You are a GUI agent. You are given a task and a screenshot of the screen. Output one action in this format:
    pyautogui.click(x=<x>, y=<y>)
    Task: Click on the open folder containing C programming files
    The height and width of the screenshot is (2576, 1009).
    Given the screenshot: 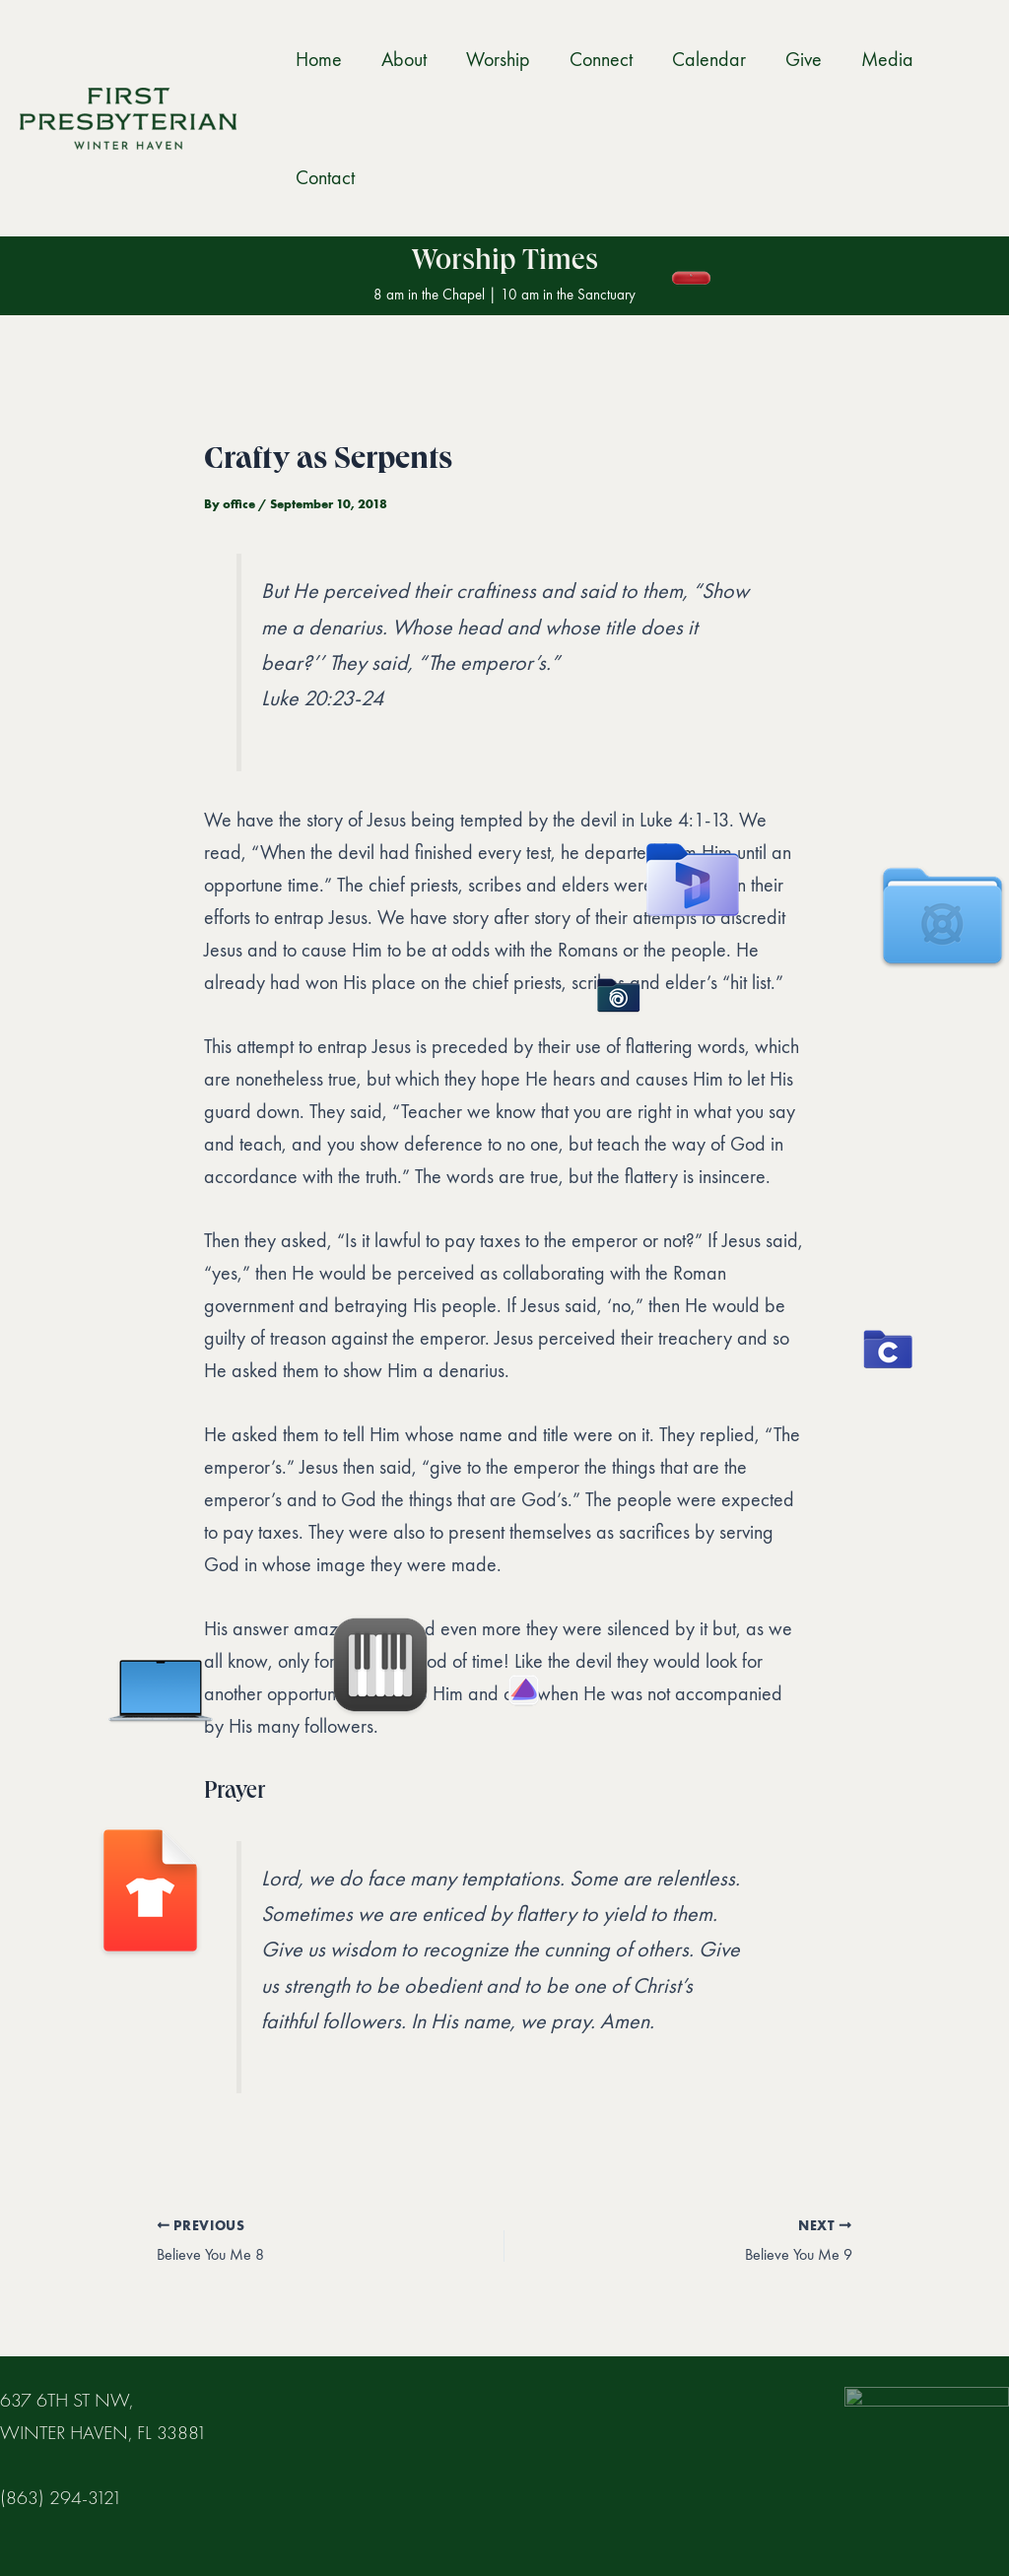 What is the action you would take?
    pyautogui.click(x=888, y=1351)
    